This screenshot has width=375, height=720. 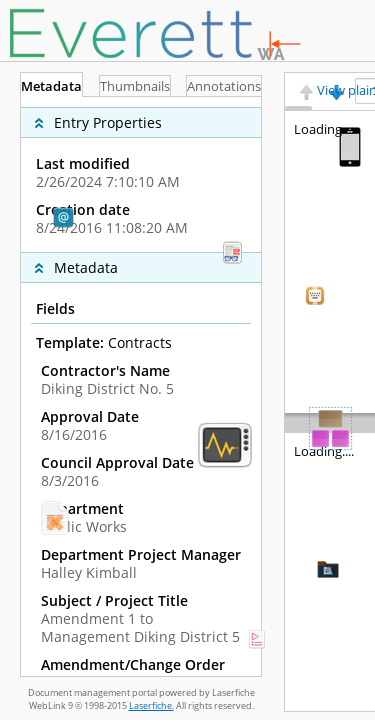 What do you see at coordinates (350, 147) in the screenshot?
I see `iPhone device in sidebar navigation` at bounding box center [350, 147].